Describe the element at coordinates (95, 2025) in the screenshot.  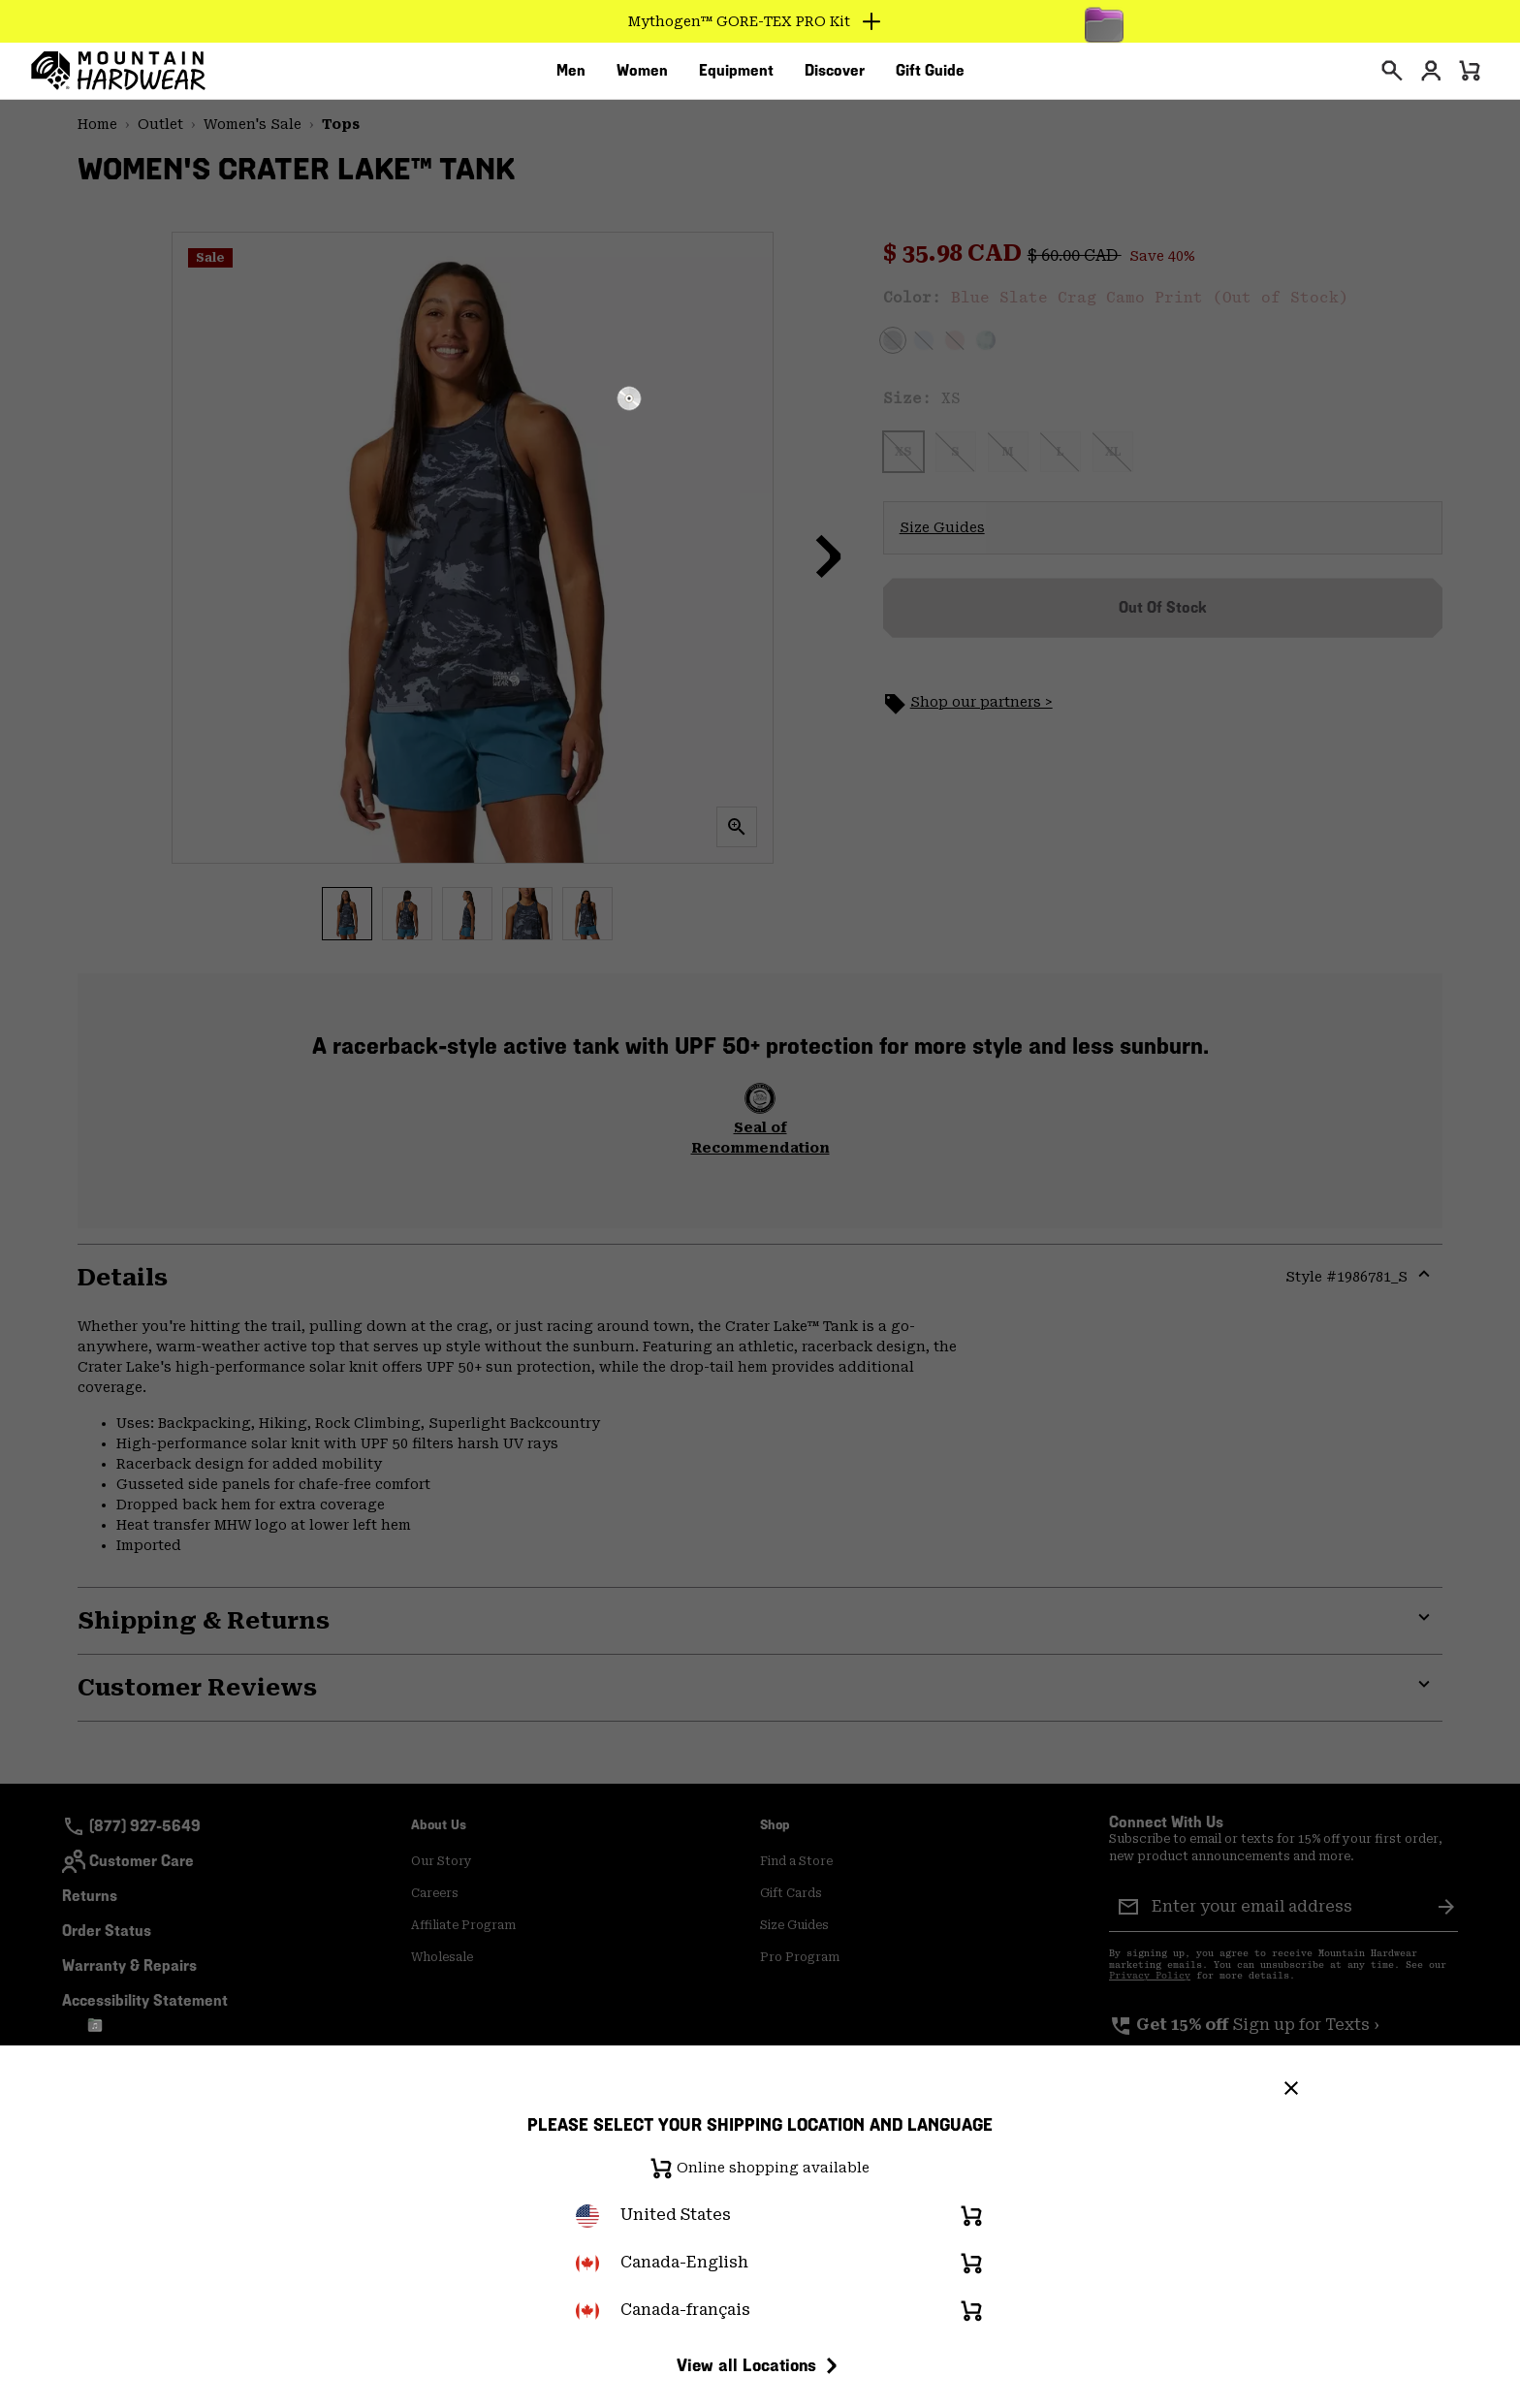
I see `open your music folder` at that location.